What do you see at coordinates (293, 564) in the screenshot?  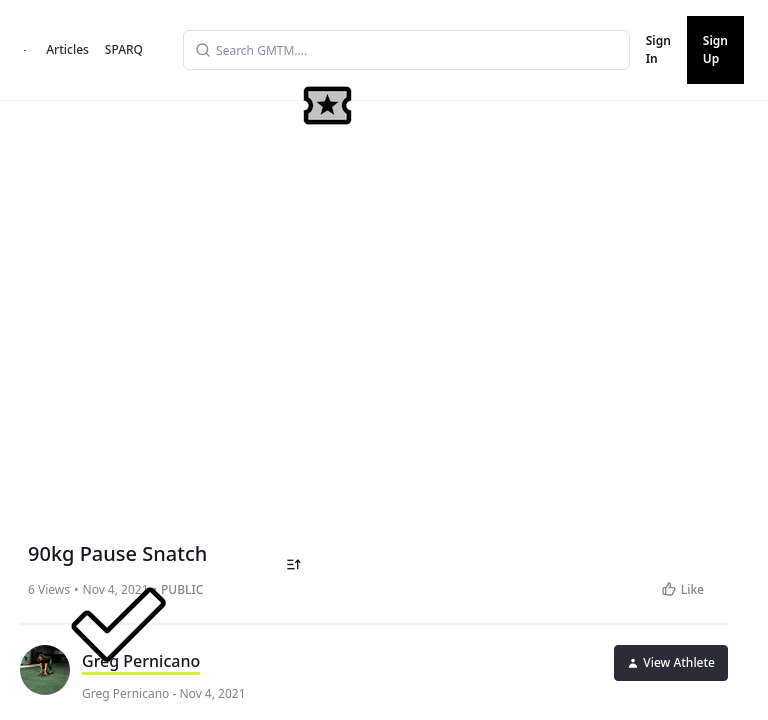 I see `sort items in ascending order` at bounding box center [293, 564].